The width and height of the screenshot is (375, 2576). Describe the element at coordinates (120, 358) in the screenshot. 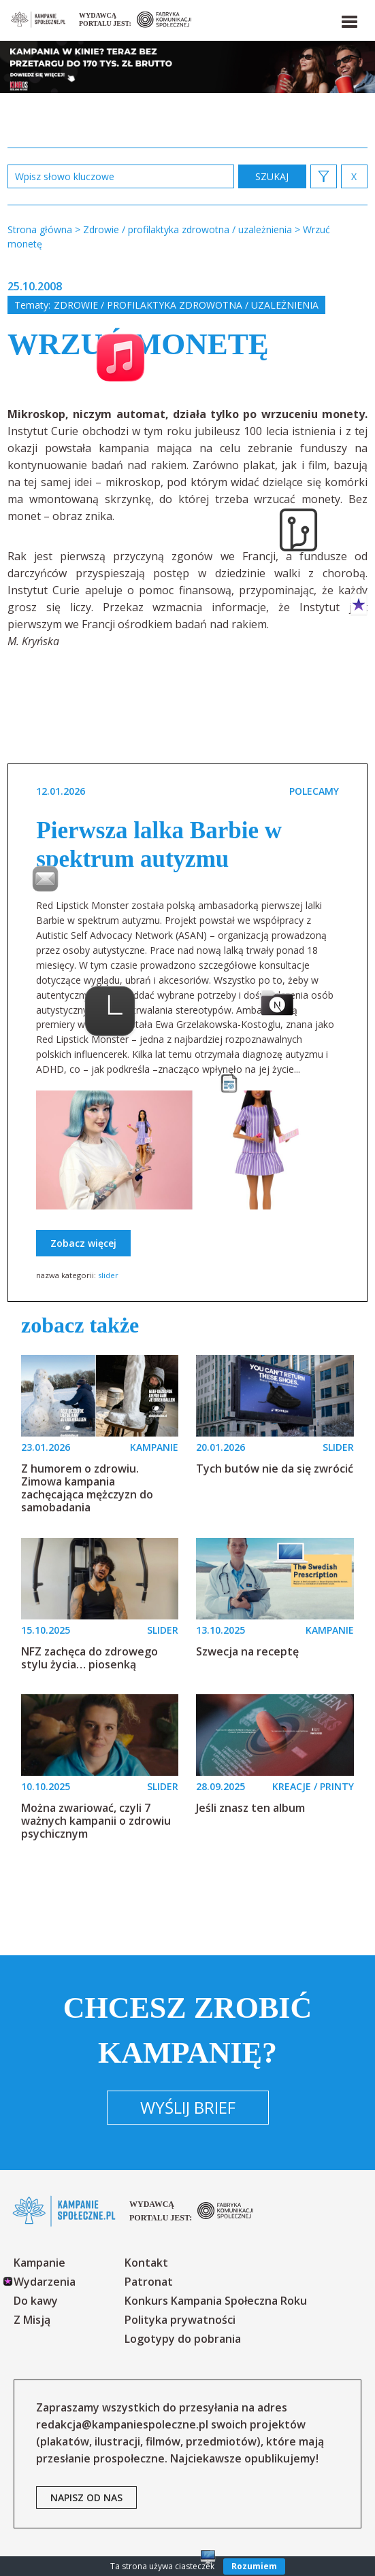

I see `open the gnome music app` at that location.